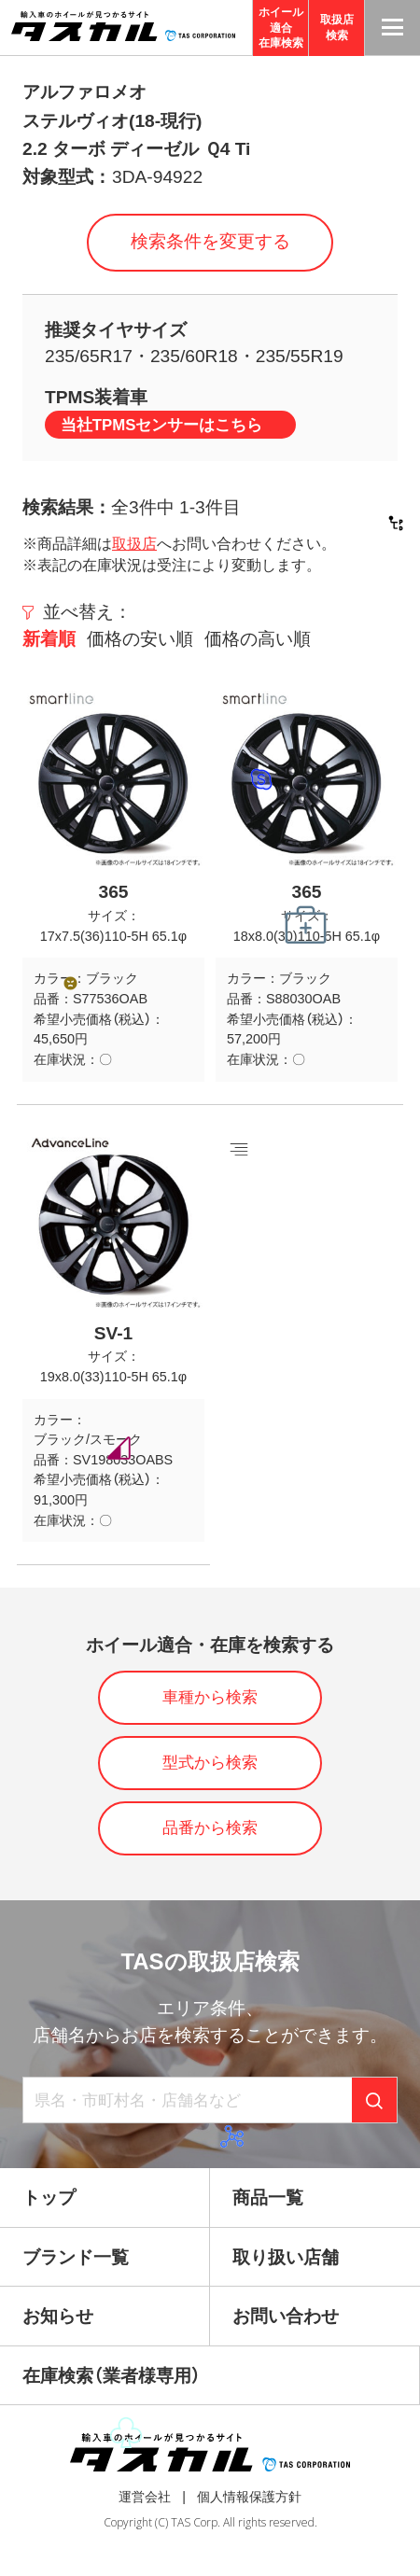 The height and width of the screenshot is (2576, 420). What do you see at coordinates (305, 926) in the screenshot?
I see `access first aid or medical resources` at bounding box center [305, 926].